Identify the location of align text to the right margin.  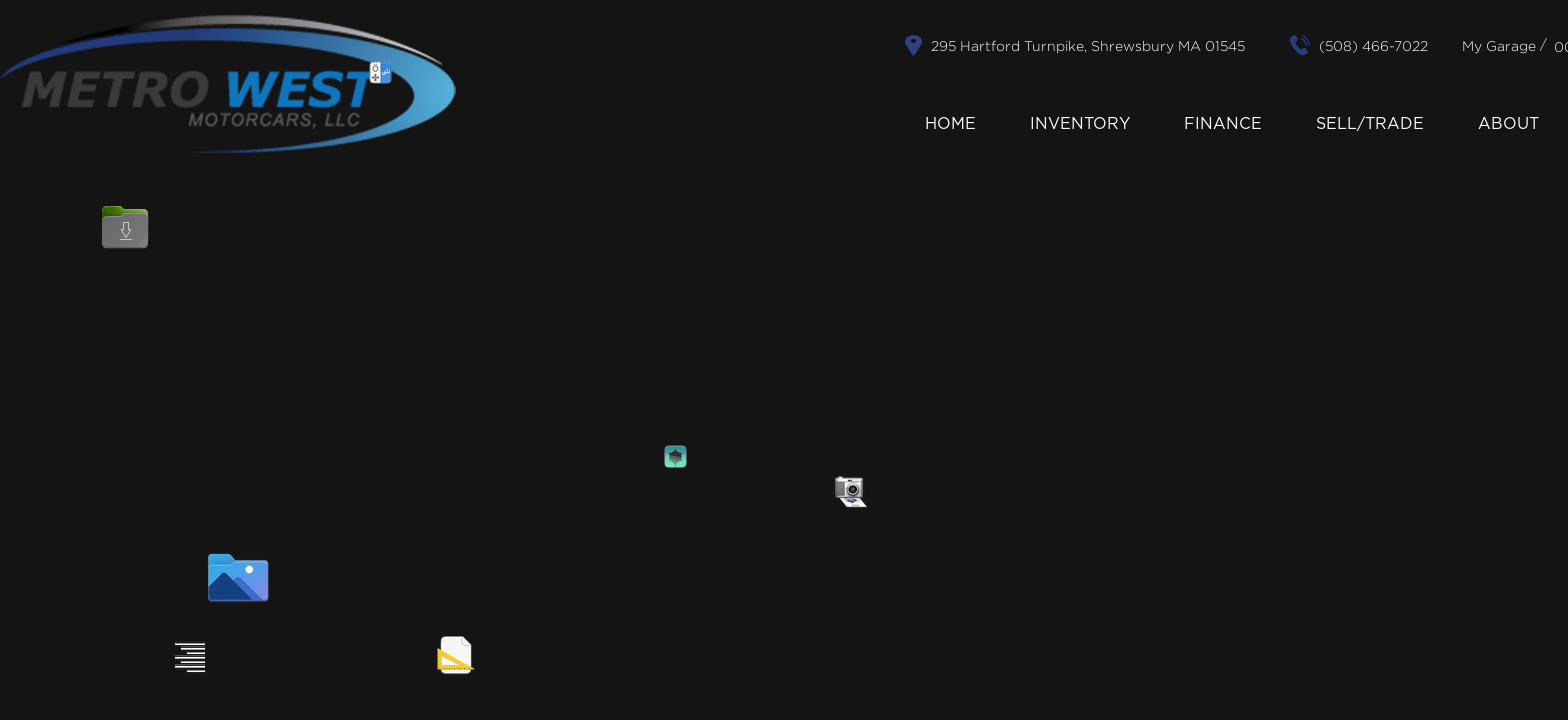
(190, 657).